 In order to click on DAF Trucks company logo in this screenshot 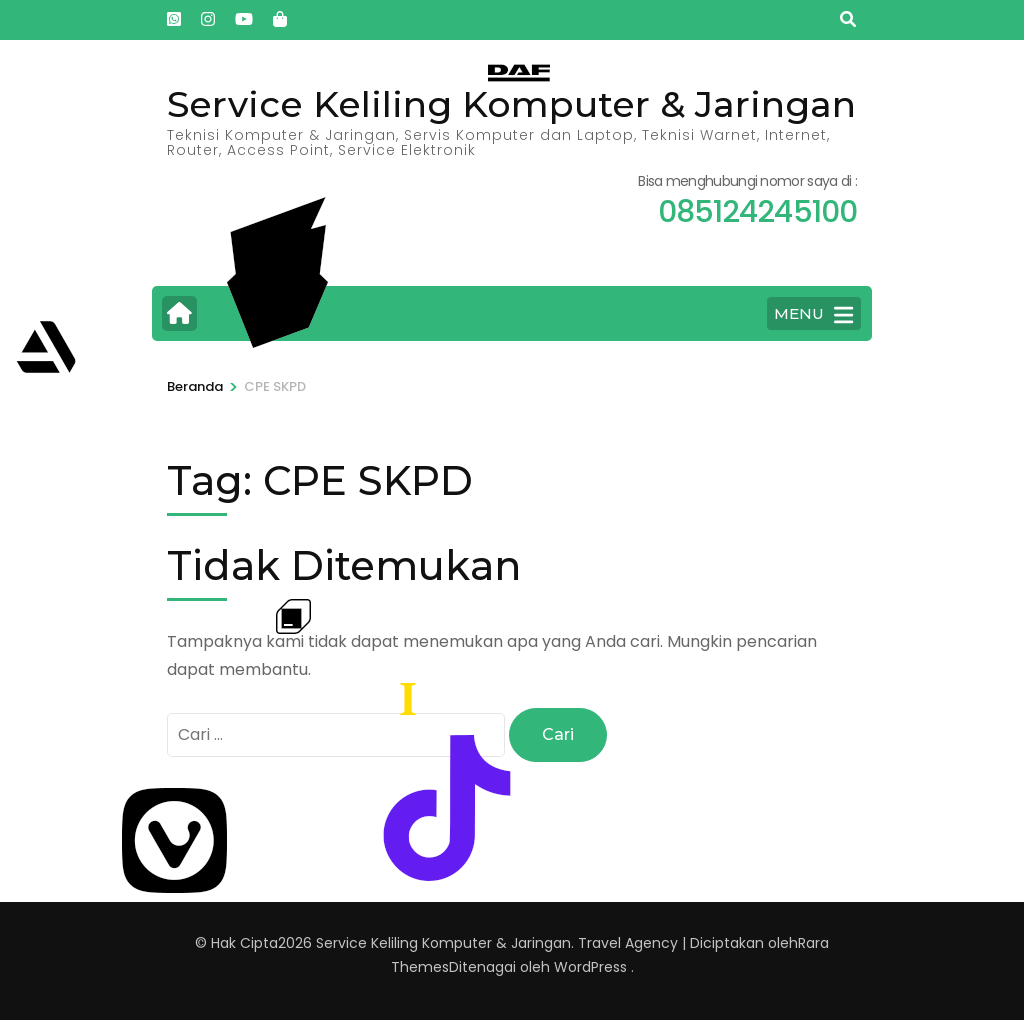, I will do `click(519, 73)`.